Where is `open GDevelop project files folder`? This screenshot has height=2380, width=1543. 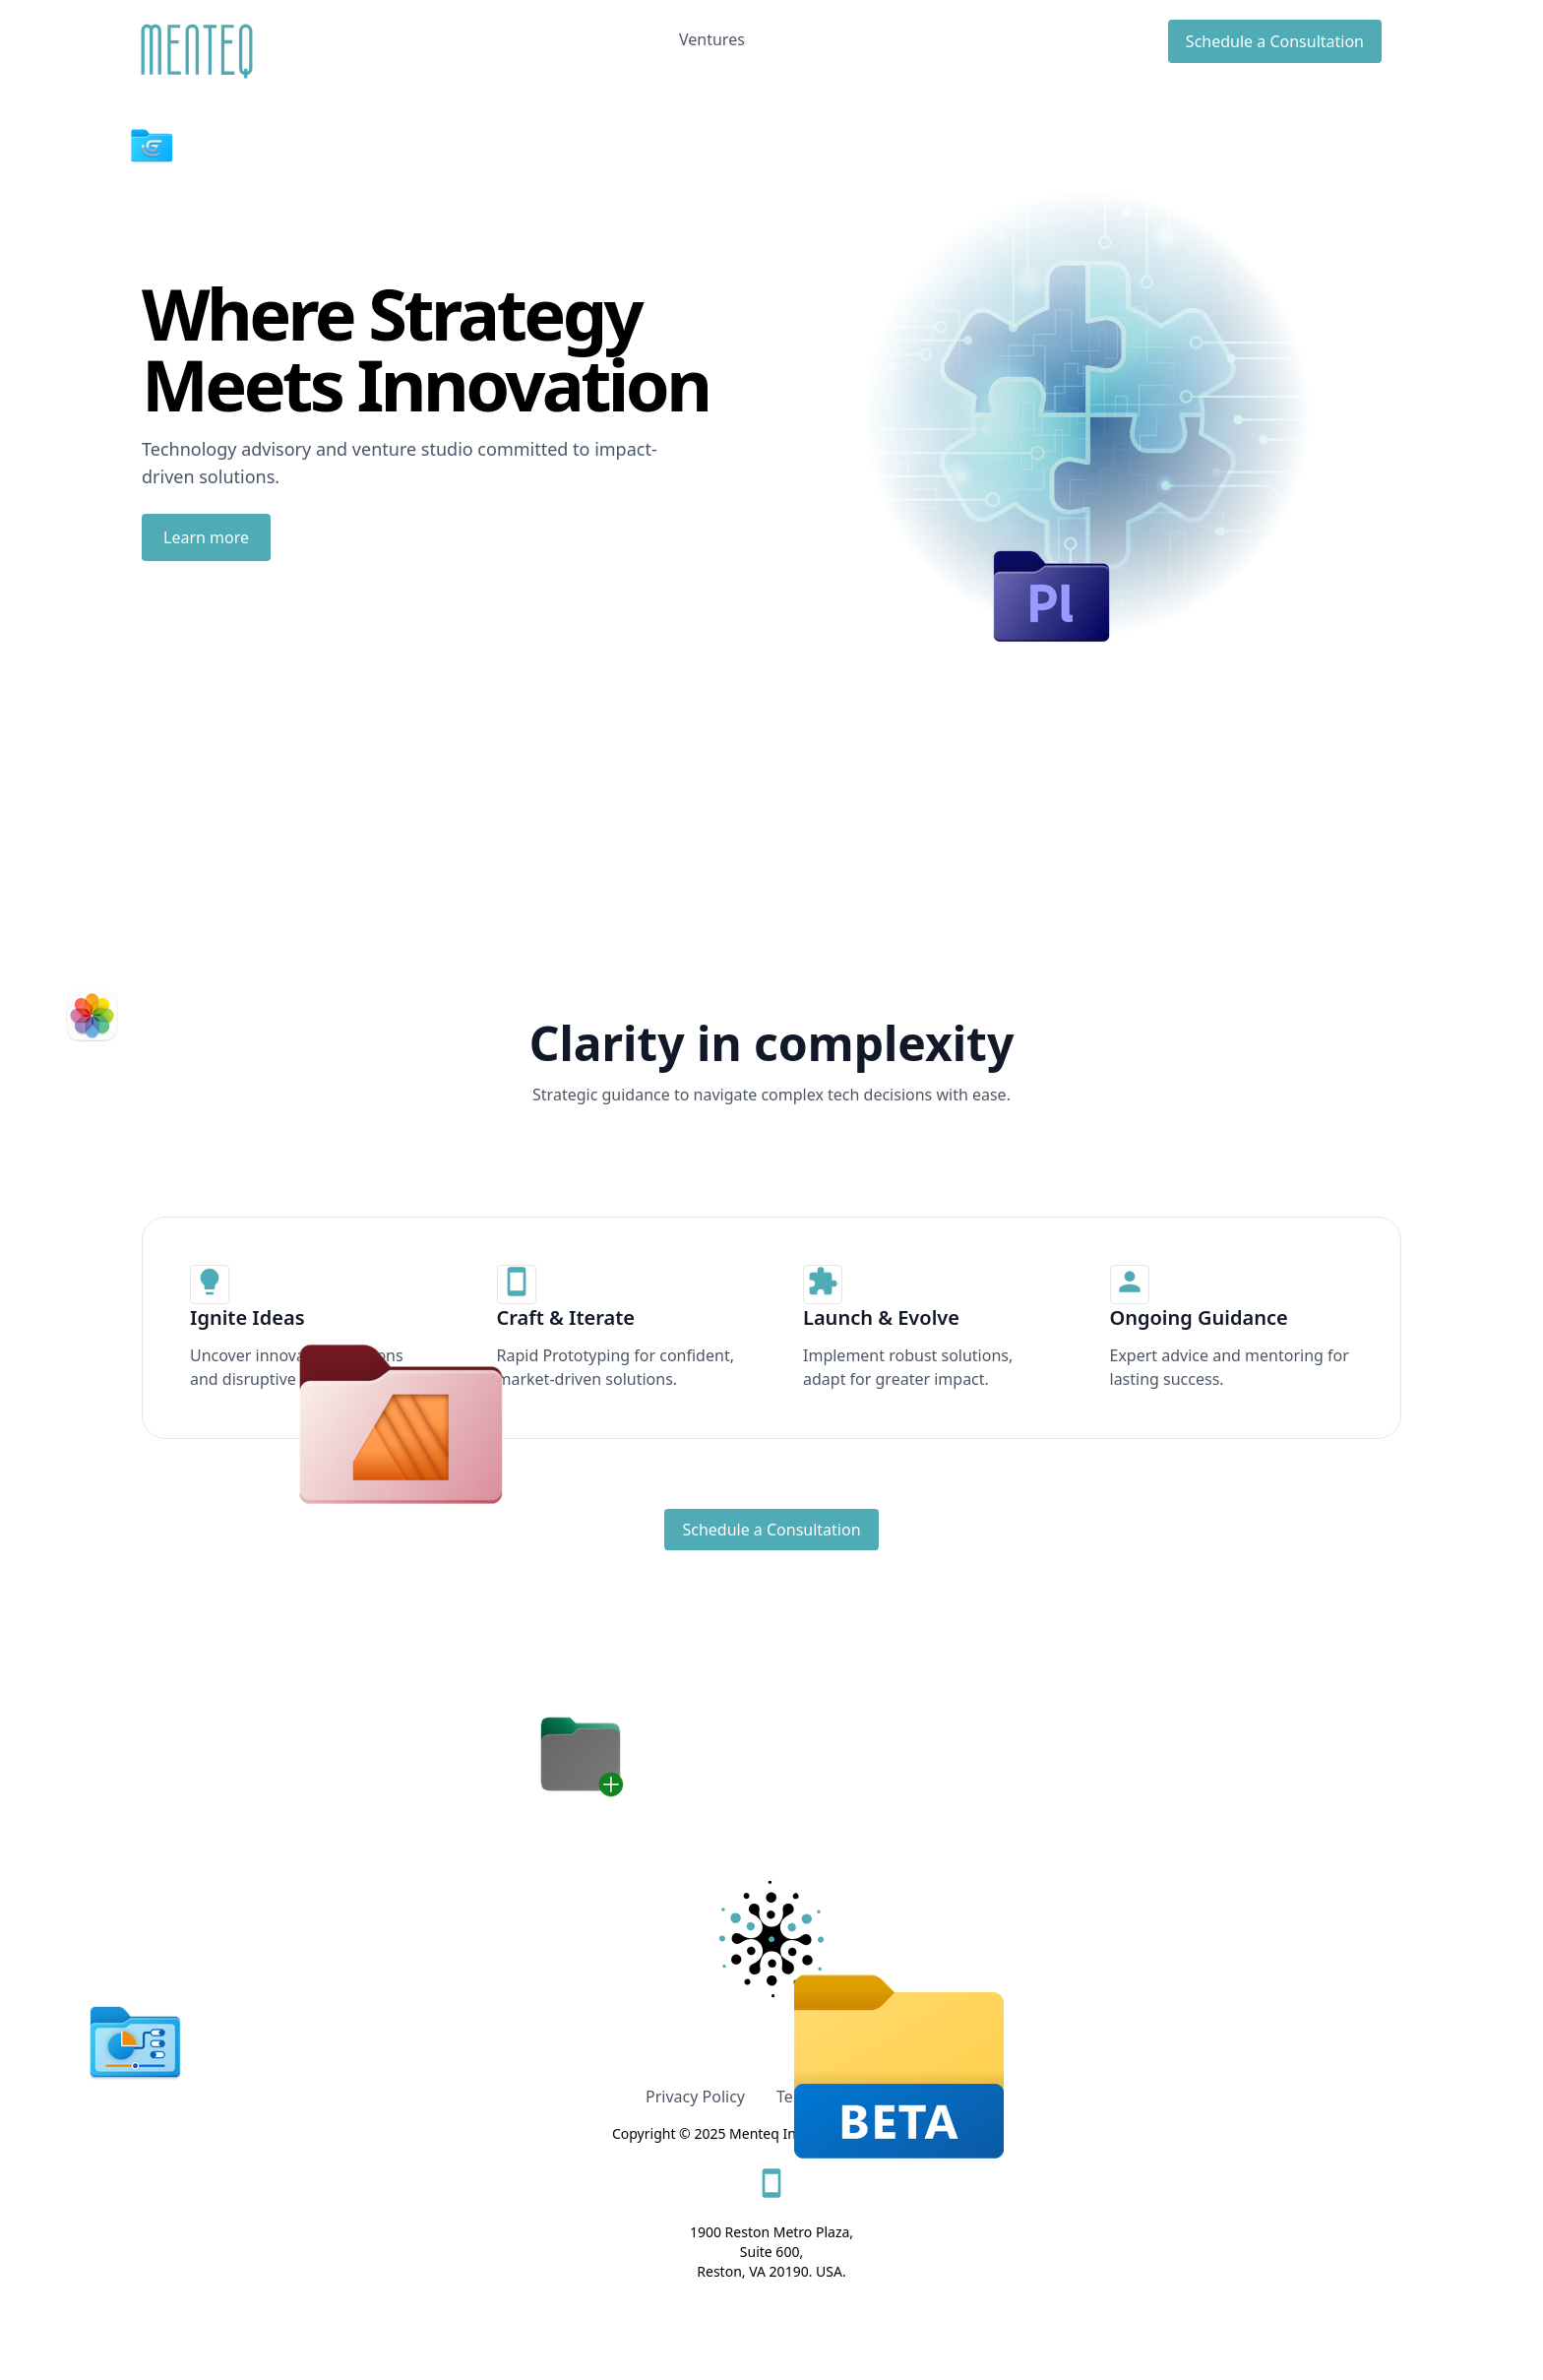
open GDevelop project files folder is located at coordinates (152, 147).